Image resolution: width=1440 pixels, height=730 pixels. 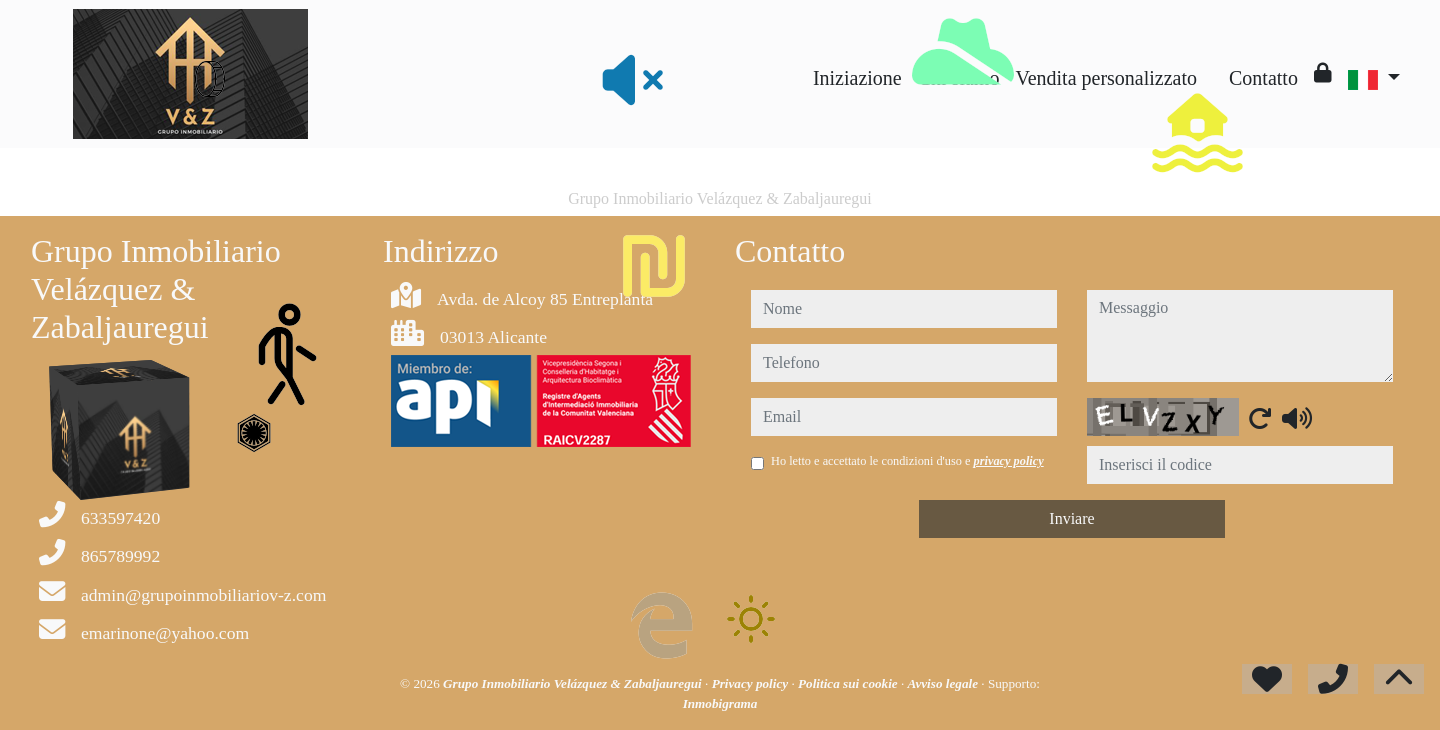 I want to click on switch to light mode, so click(x=751, y=619).